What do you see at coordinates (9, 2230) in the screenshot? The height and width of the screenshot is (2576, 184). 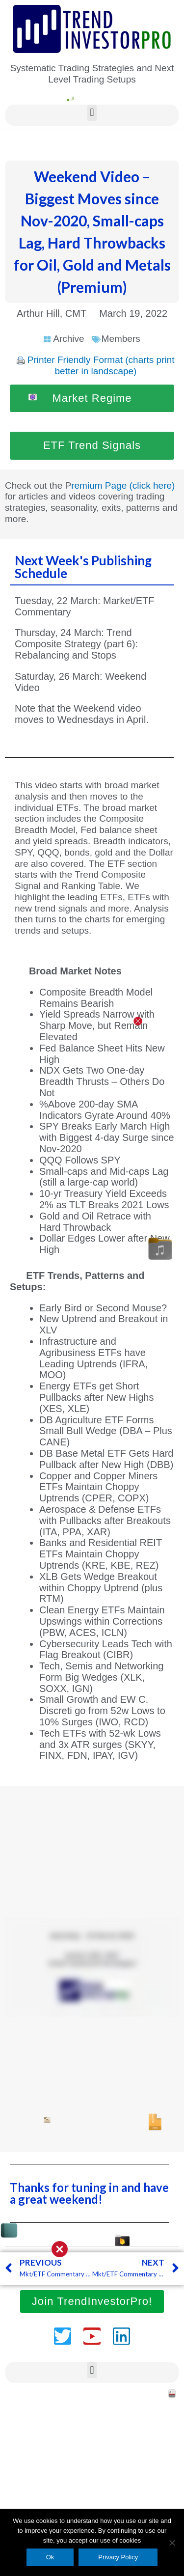 I see `access the desktop folder` at bounding box center [9, 2230].